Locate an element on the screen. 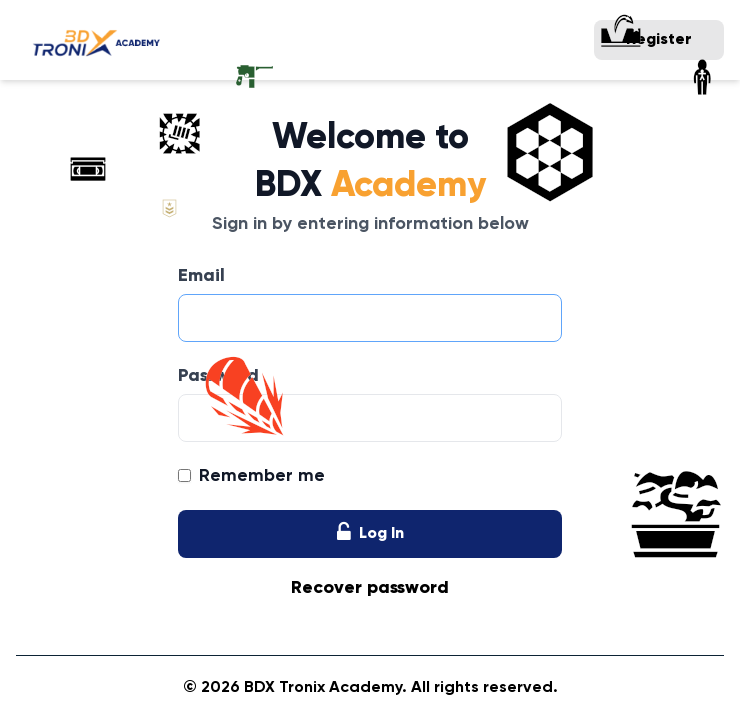 This screenshot has height=720, width=740. access hive or colony management features is located at coordinates (551, 152).